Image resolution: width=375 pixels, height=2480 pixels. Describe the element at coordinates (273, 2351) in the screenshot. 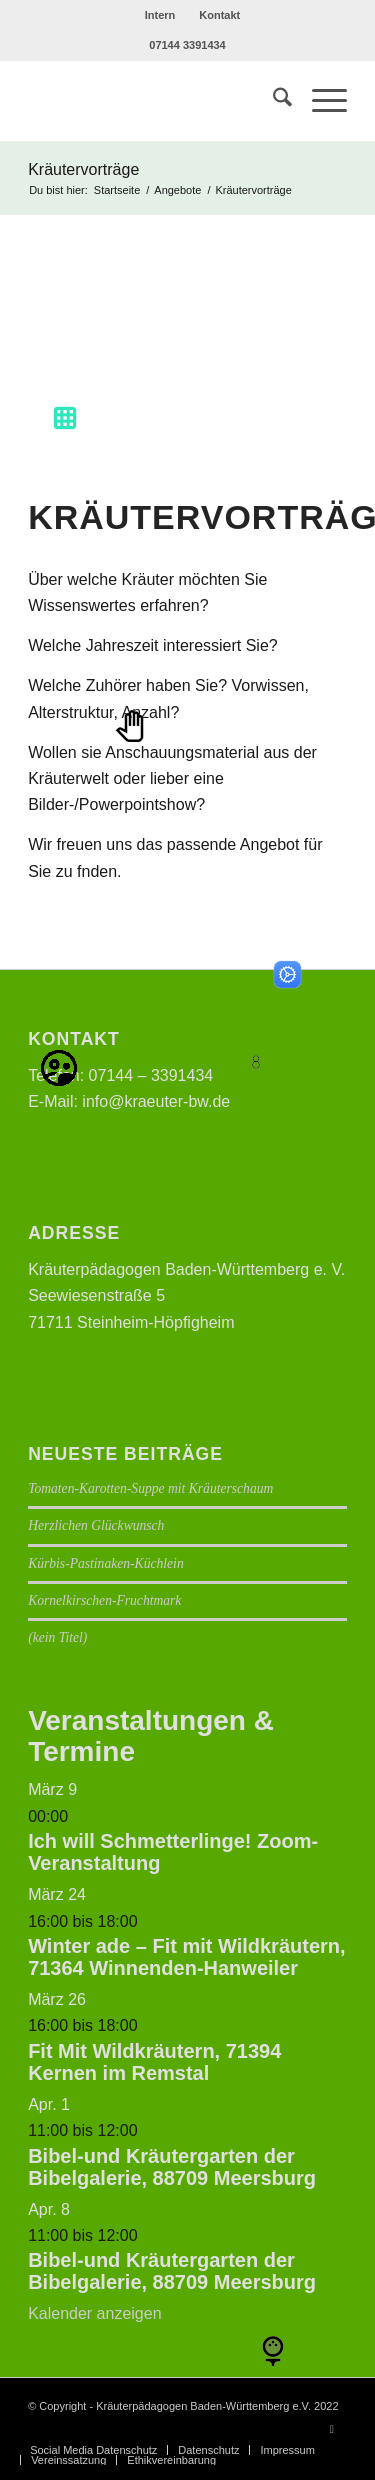

I see `access golf sports content or scores` at that location.